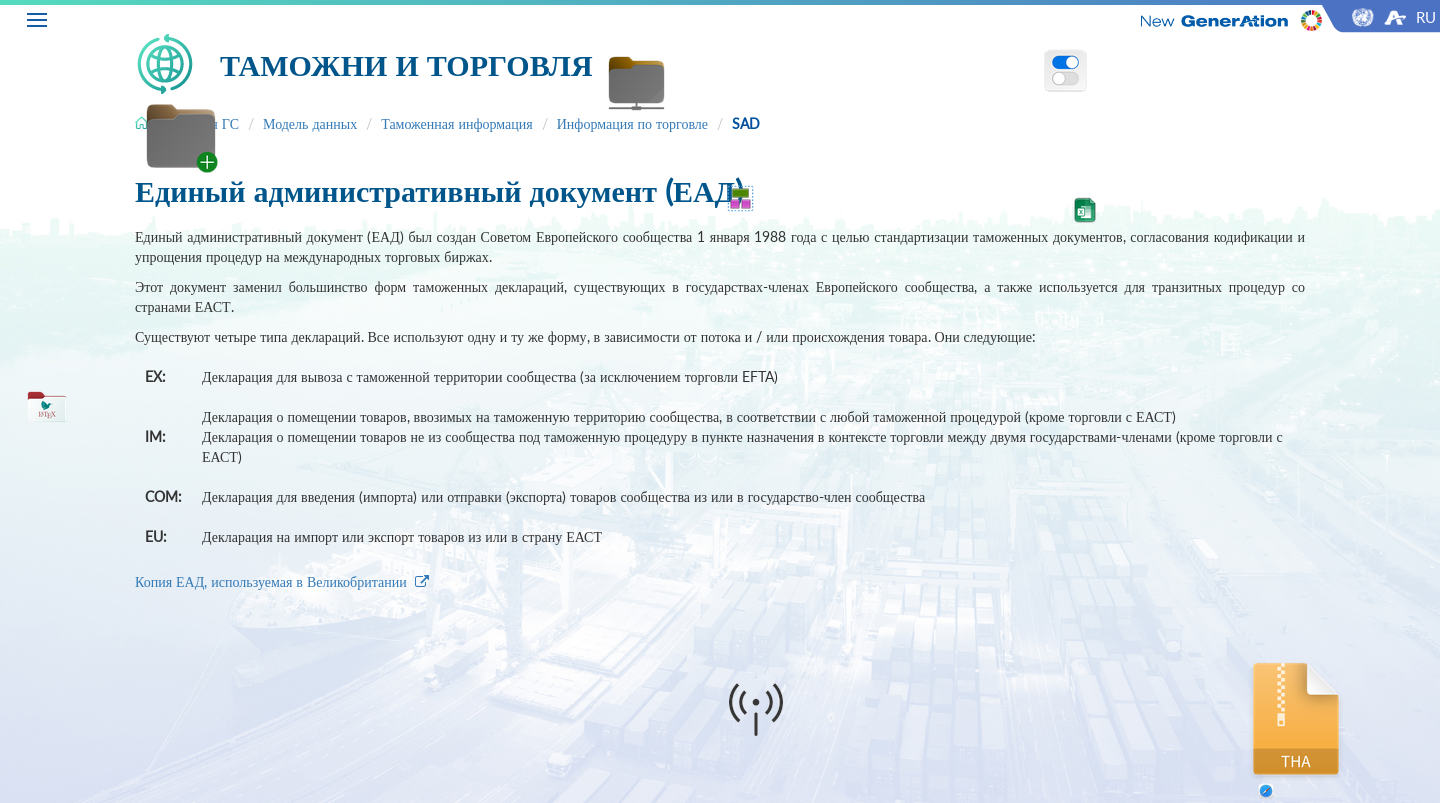 This screenshot has width=1440, height=803. What do you see at coordinates (740, 198) in the screenshot?
I see `select all items in the current view` at bounding box center [740, 198].